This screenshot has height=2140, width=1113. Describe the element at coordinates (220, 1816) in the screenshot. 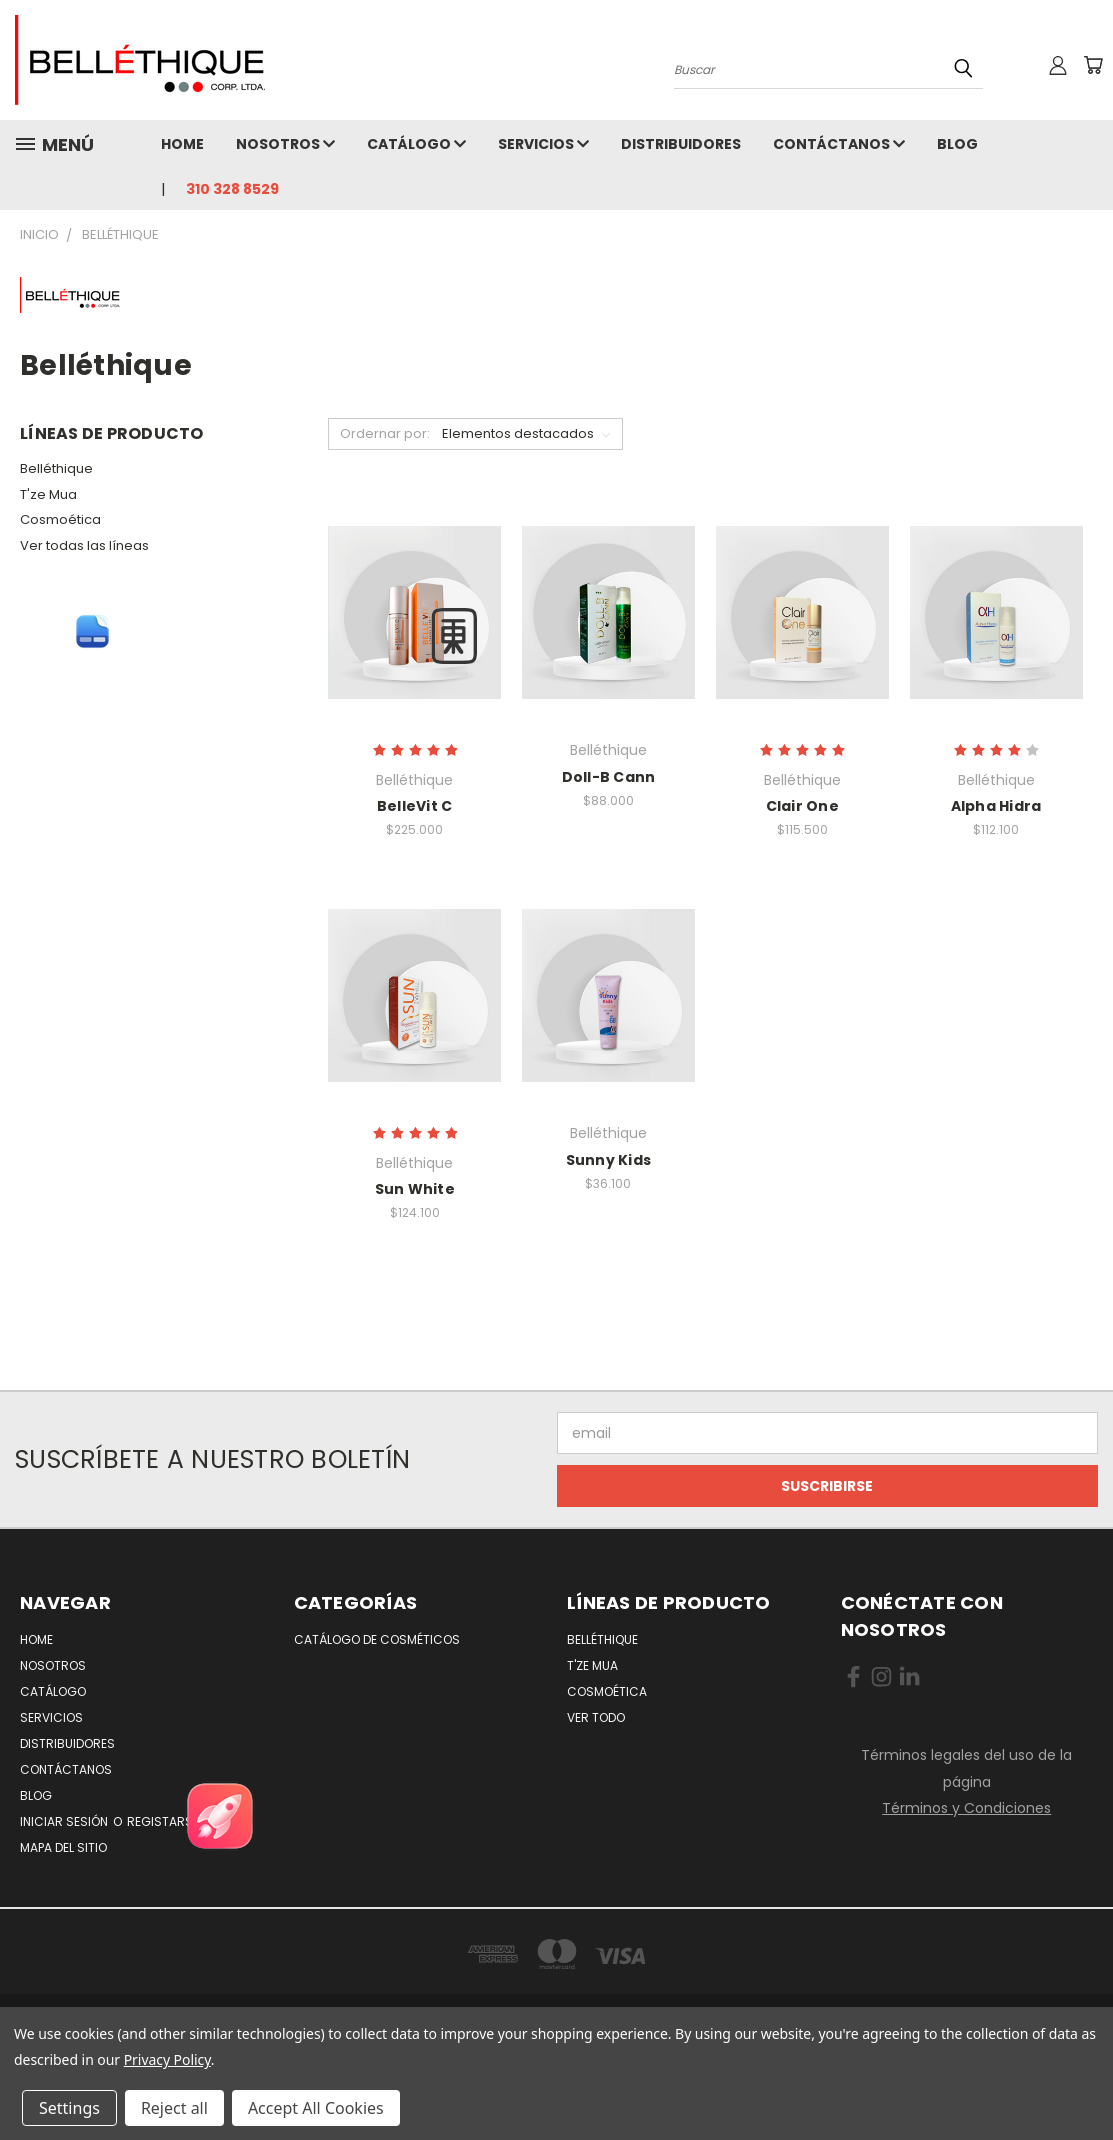

I see `launch the games app` at that location.